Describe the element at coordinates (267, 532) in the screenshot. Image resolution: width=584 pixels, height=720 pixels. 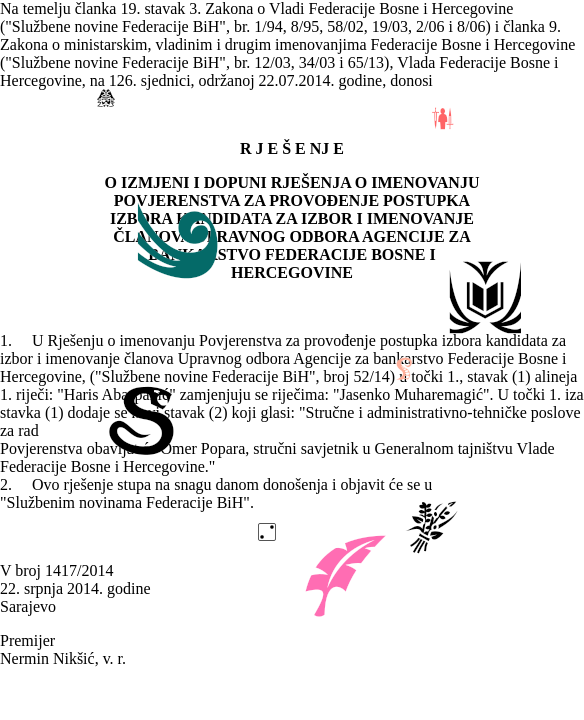
I see `roll dice or randomize selection` at that location.